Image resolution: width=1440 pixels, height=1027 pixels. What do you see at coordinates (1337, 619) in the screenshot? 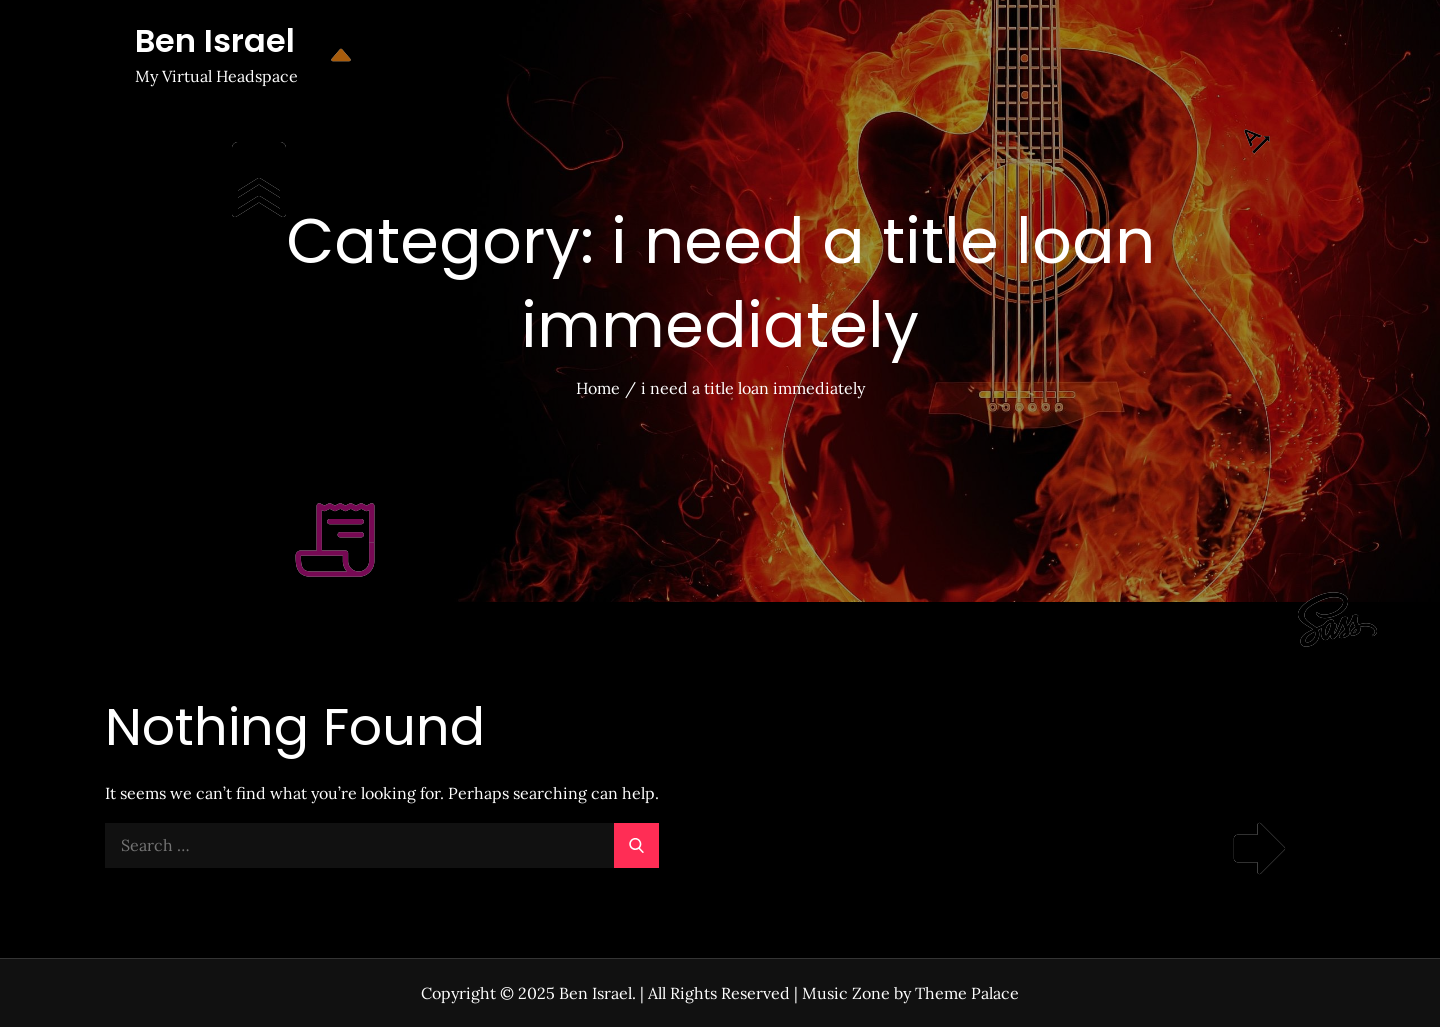
I see `sass stylesheet preprocessor logo` at bounding box center [1337, 619].